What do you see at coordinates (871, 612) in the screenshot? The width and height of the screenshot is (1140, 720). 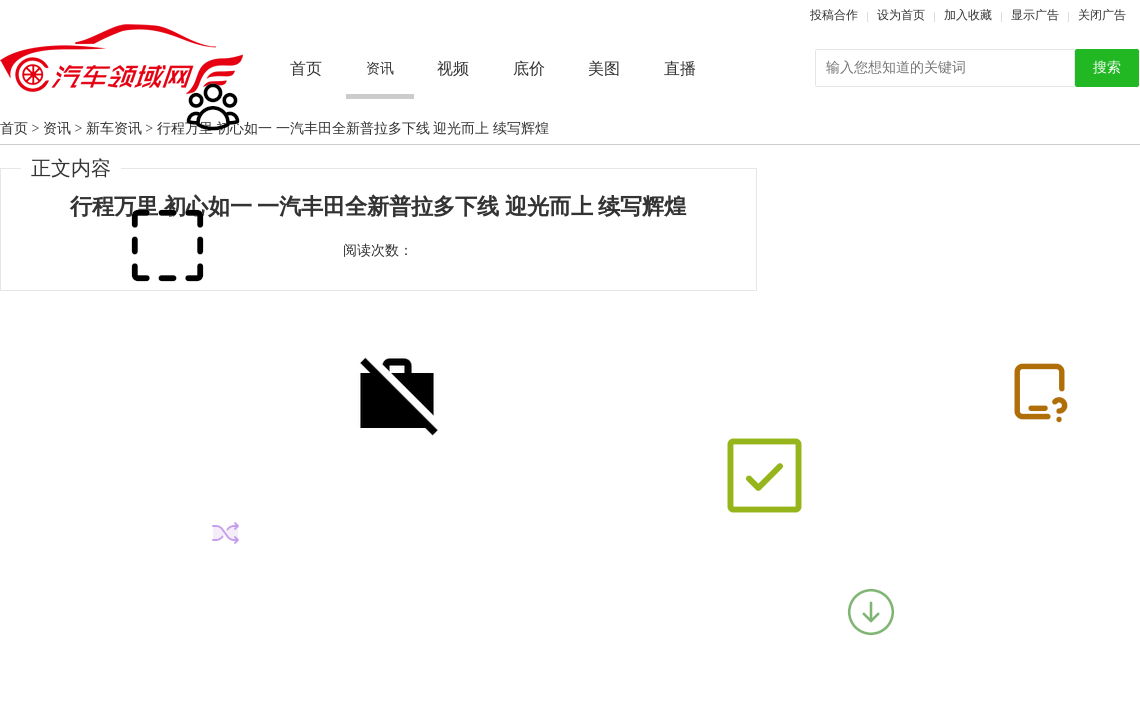 I see `download a file or content` at bounding box center [871, 612].